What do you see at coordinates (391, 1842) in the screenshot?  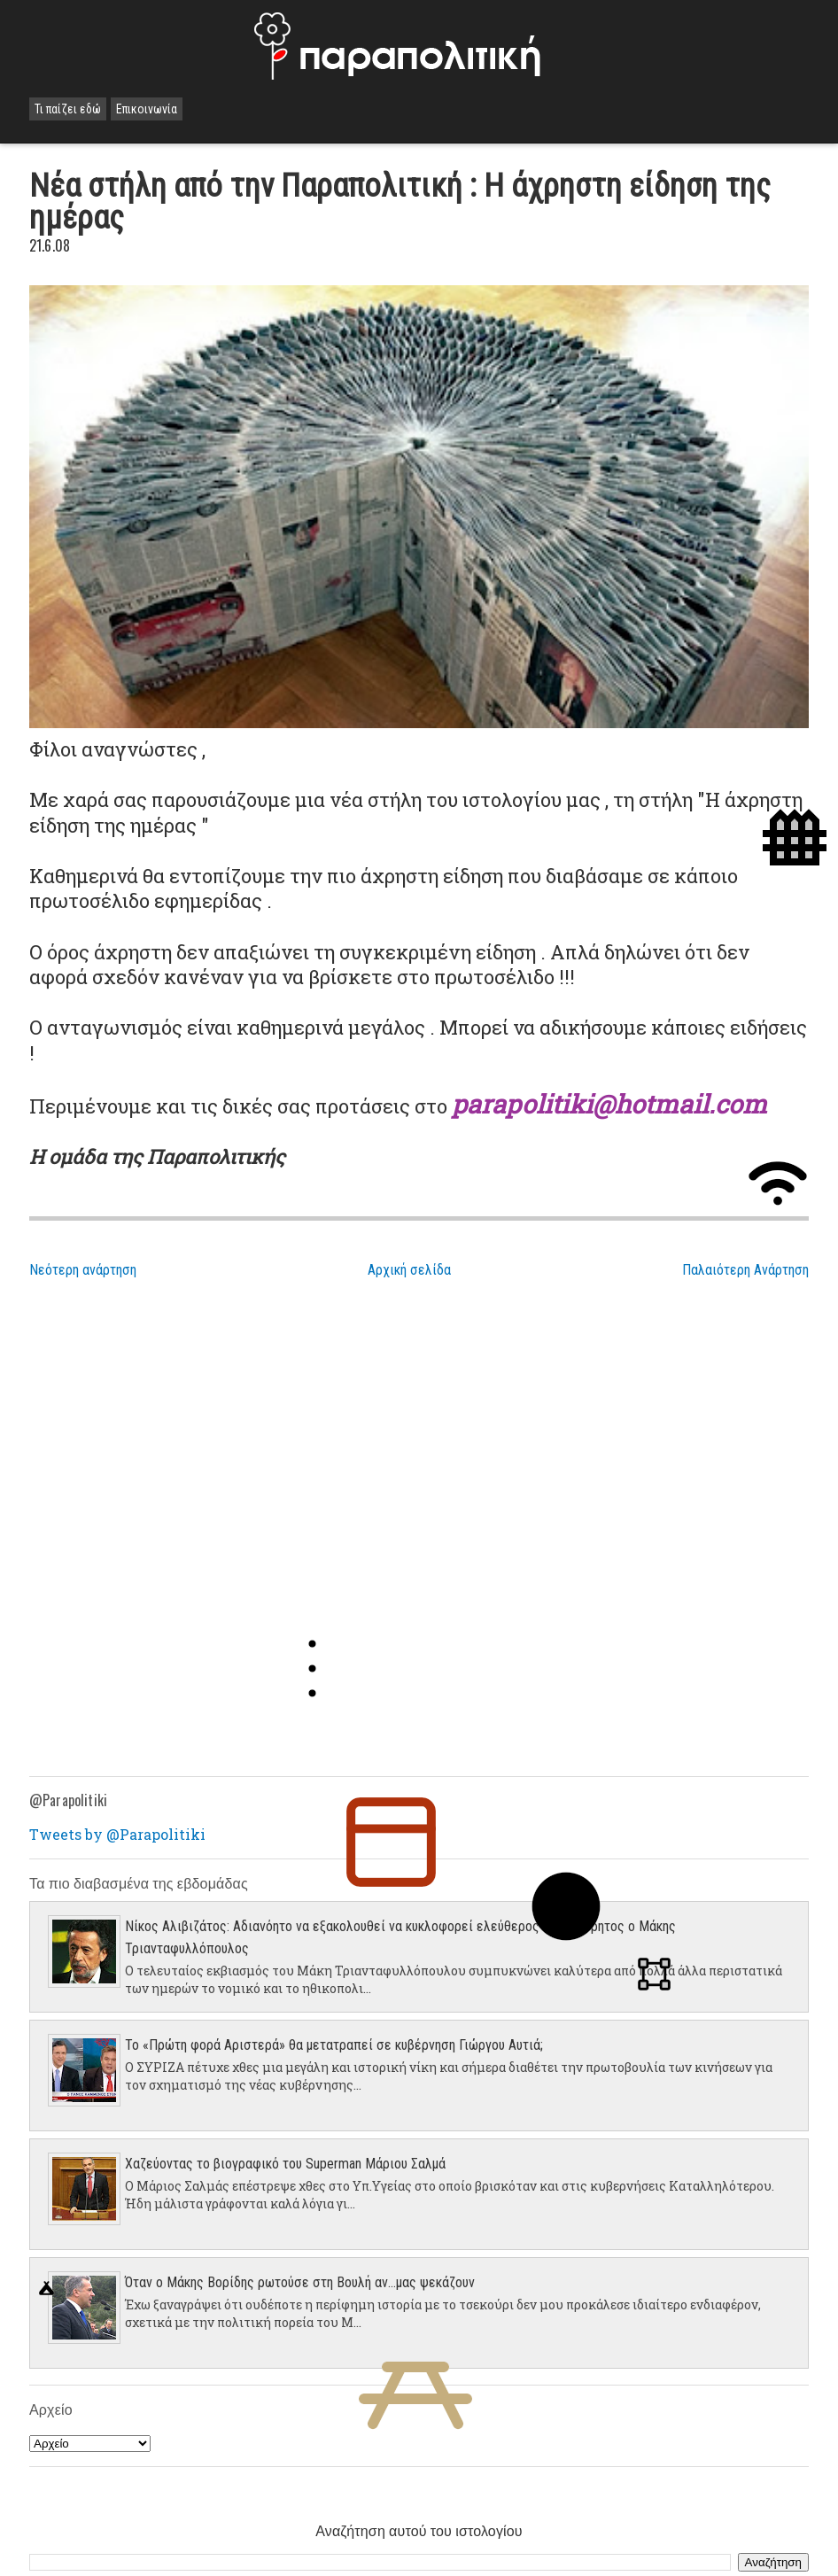 I see `toggle top panel visibility` at bounding box center [391, 1842].